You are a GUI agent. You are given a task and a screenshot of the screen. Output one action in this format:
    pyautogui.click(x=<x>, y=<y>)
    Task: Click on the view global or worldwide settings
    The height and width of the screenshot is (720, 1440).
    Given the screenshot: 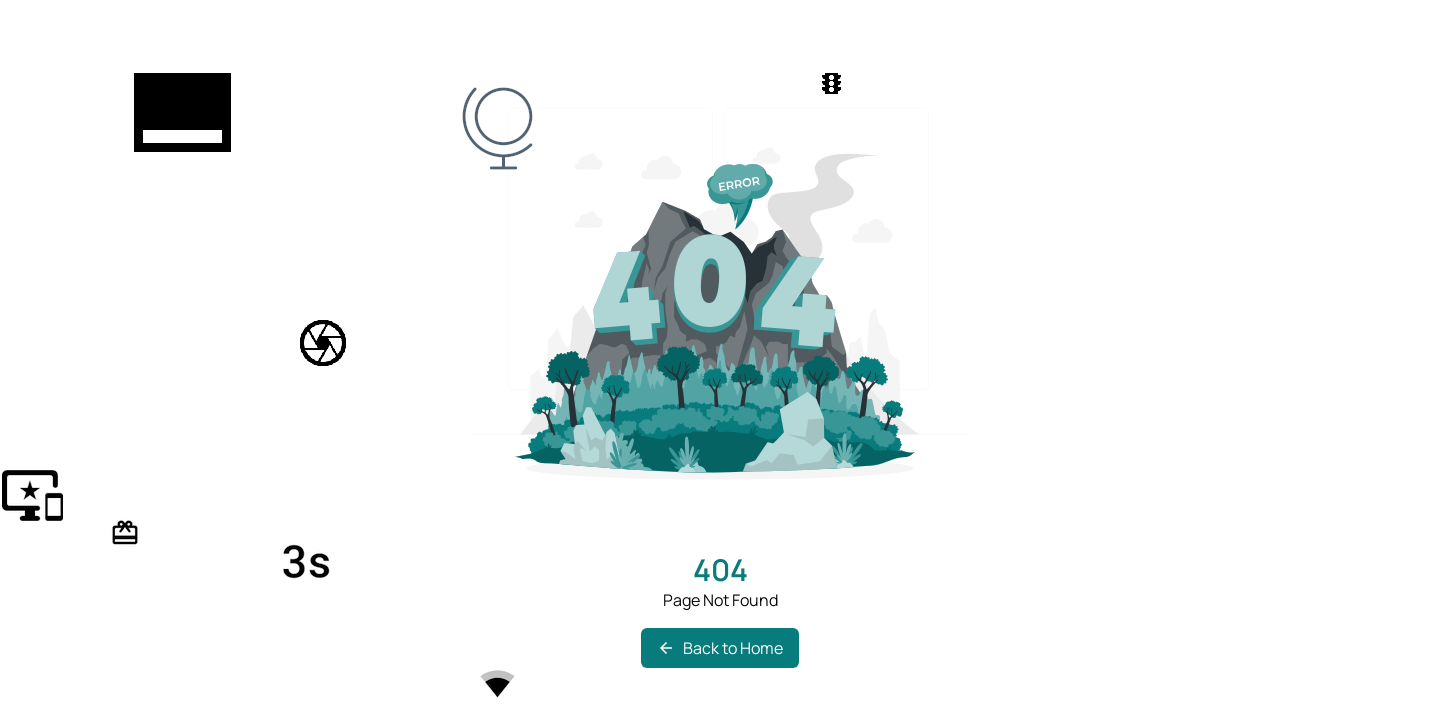 What is the action you would take?
    pyautogui.click(x=500, y=125)
    